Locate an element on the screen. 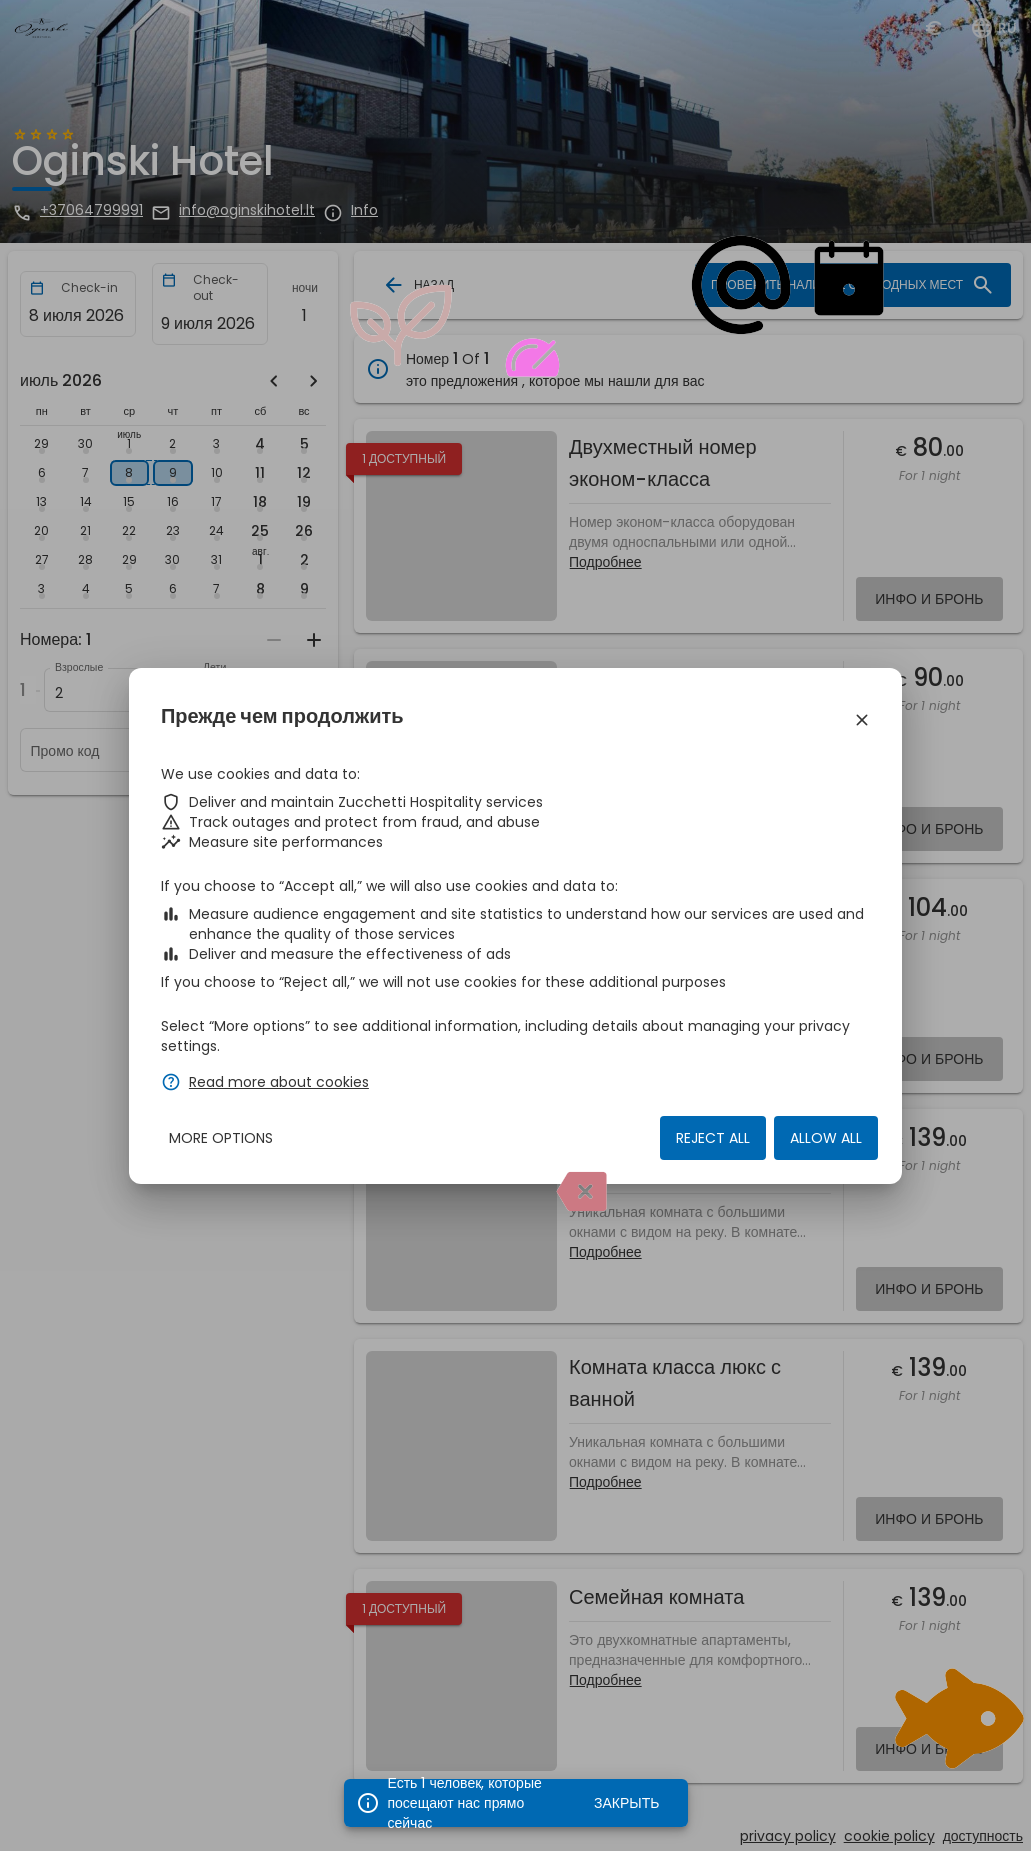 The width and height of the screenshot is (1031, 1851). mention a user in a post or comment is located at coordinates (741, 285).